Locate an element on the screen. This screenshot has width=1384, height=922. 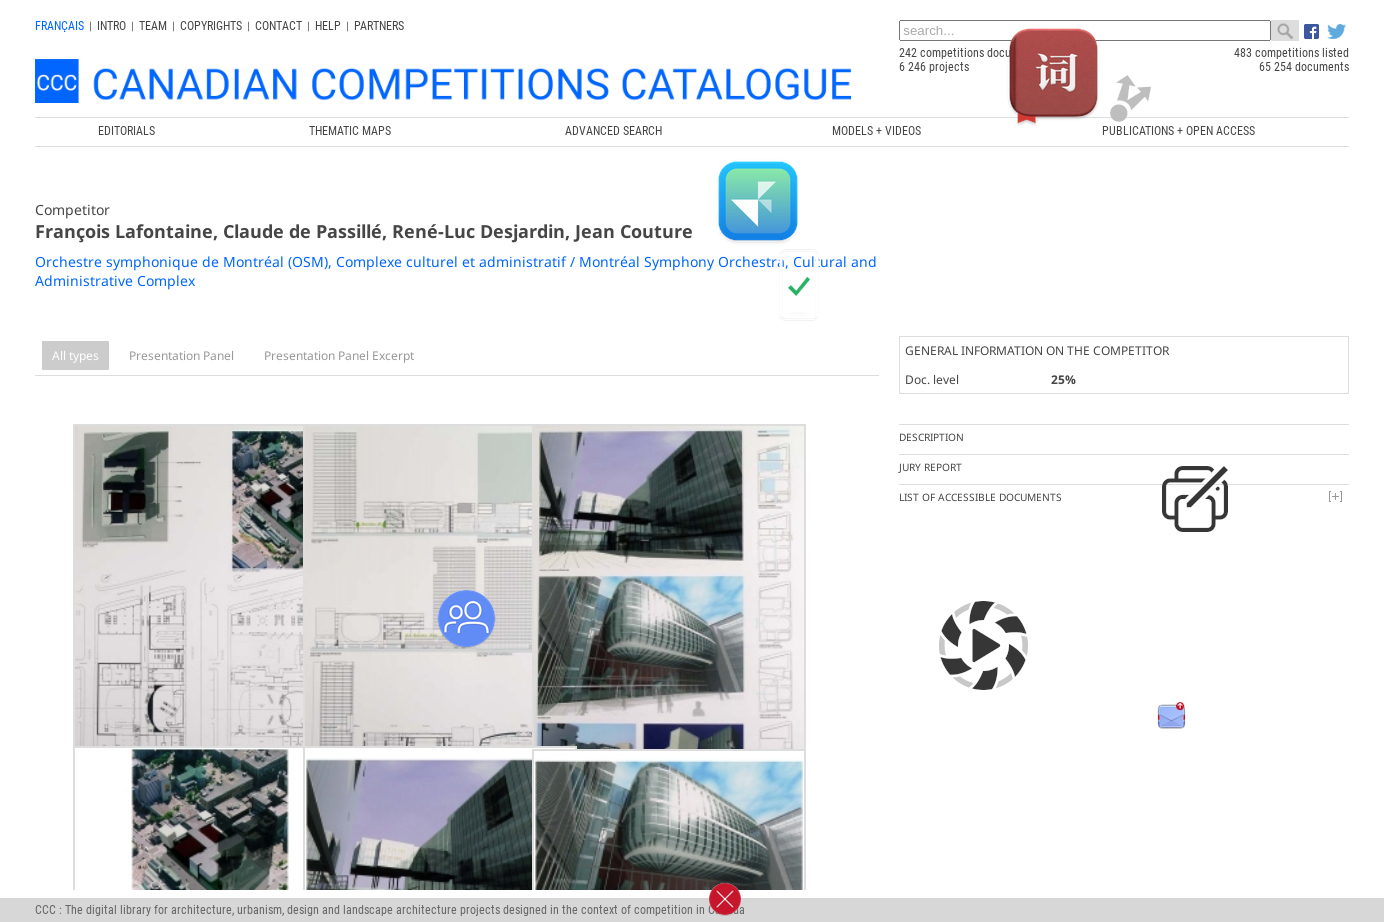
open print editor application is located at coordinates (1195, 499).